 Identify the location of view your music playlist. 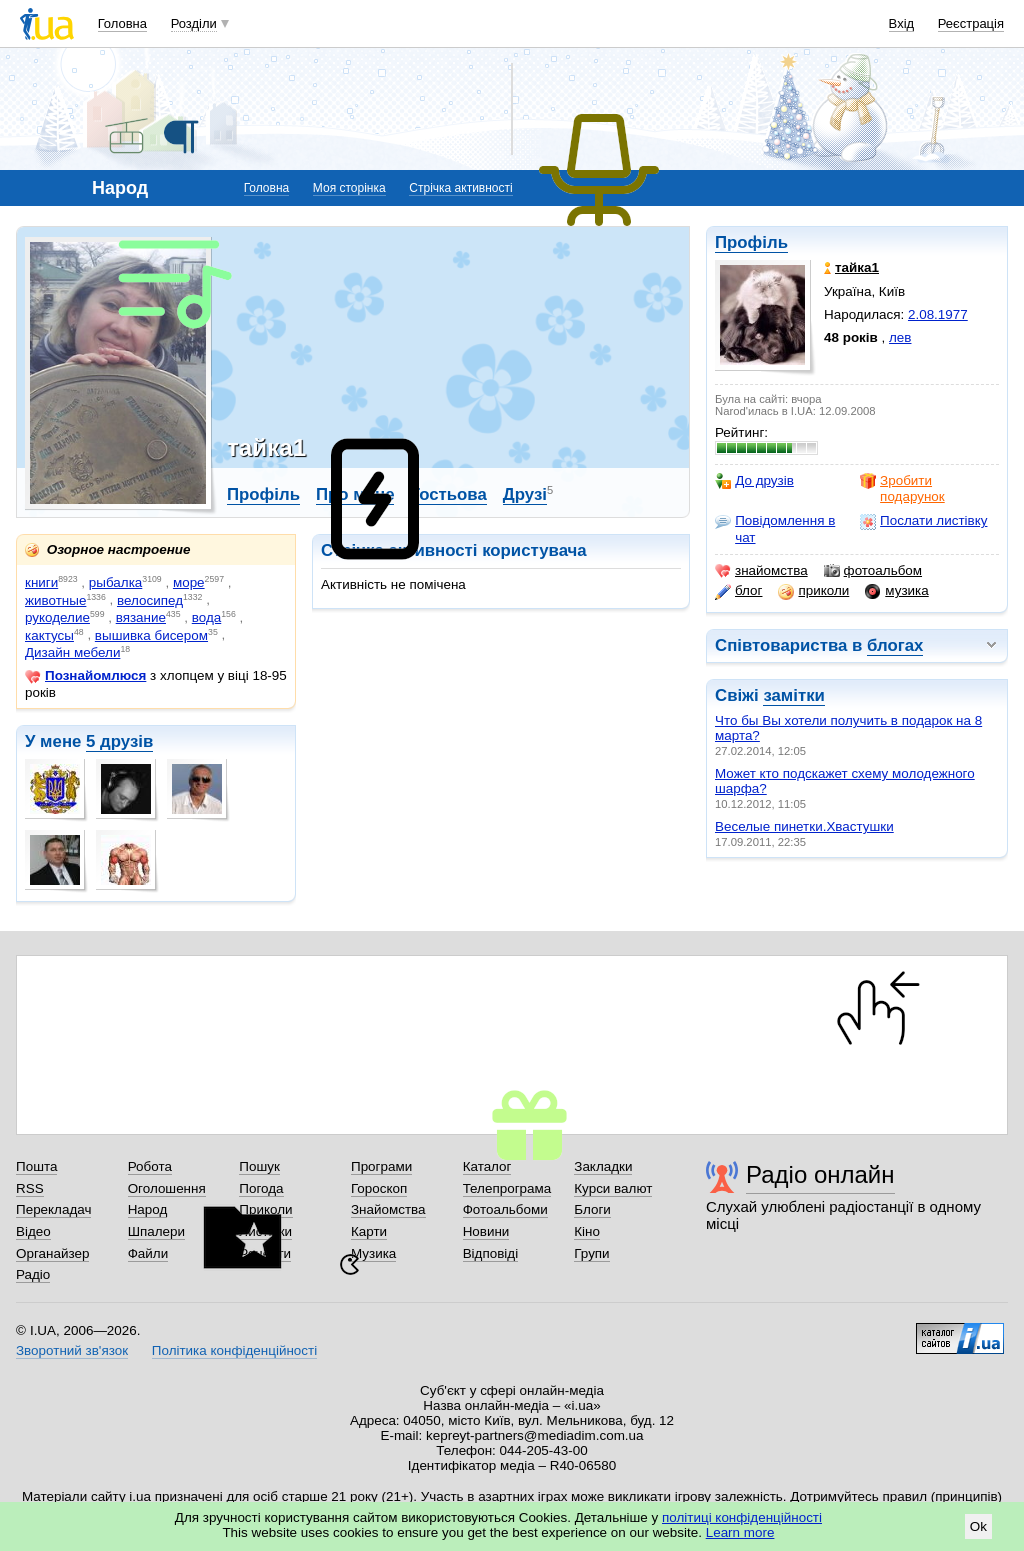
(169, 278).